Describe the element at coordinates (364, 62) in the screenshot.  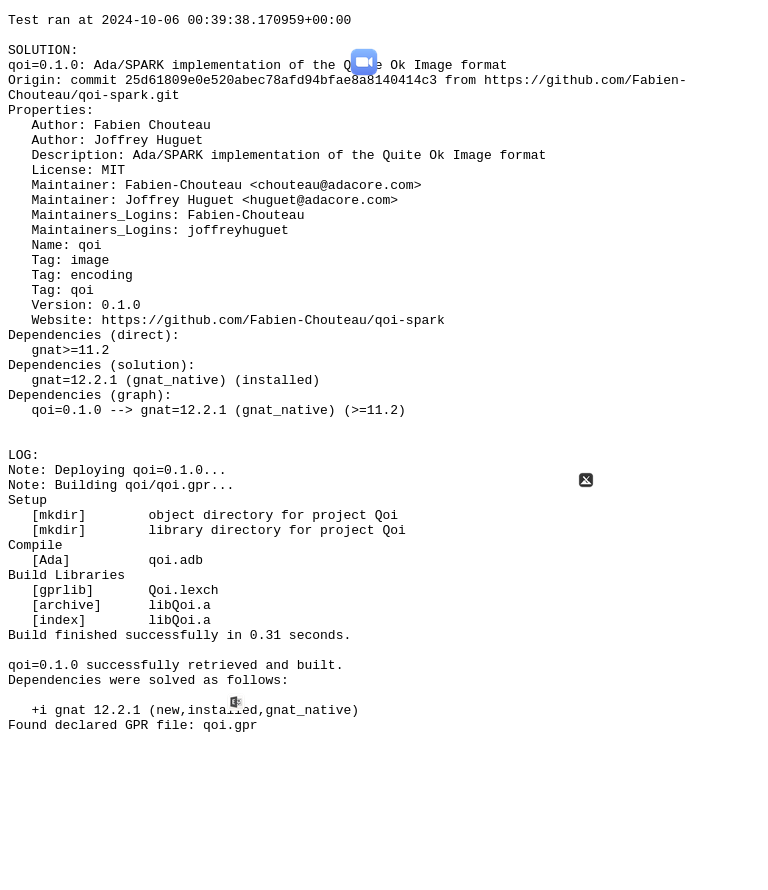
I see `open zoom video conferencing app` at that location.